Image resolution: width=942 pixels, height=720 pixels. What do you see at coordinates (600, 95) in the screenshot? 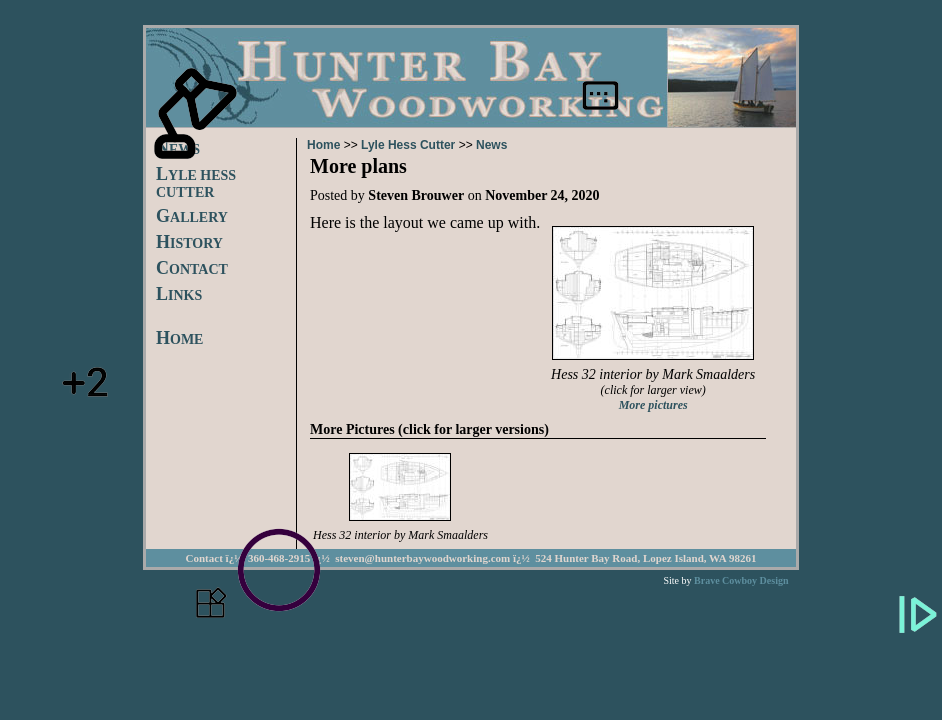
I see `adjust image aspect ratio` at bounding box center [600, 95].